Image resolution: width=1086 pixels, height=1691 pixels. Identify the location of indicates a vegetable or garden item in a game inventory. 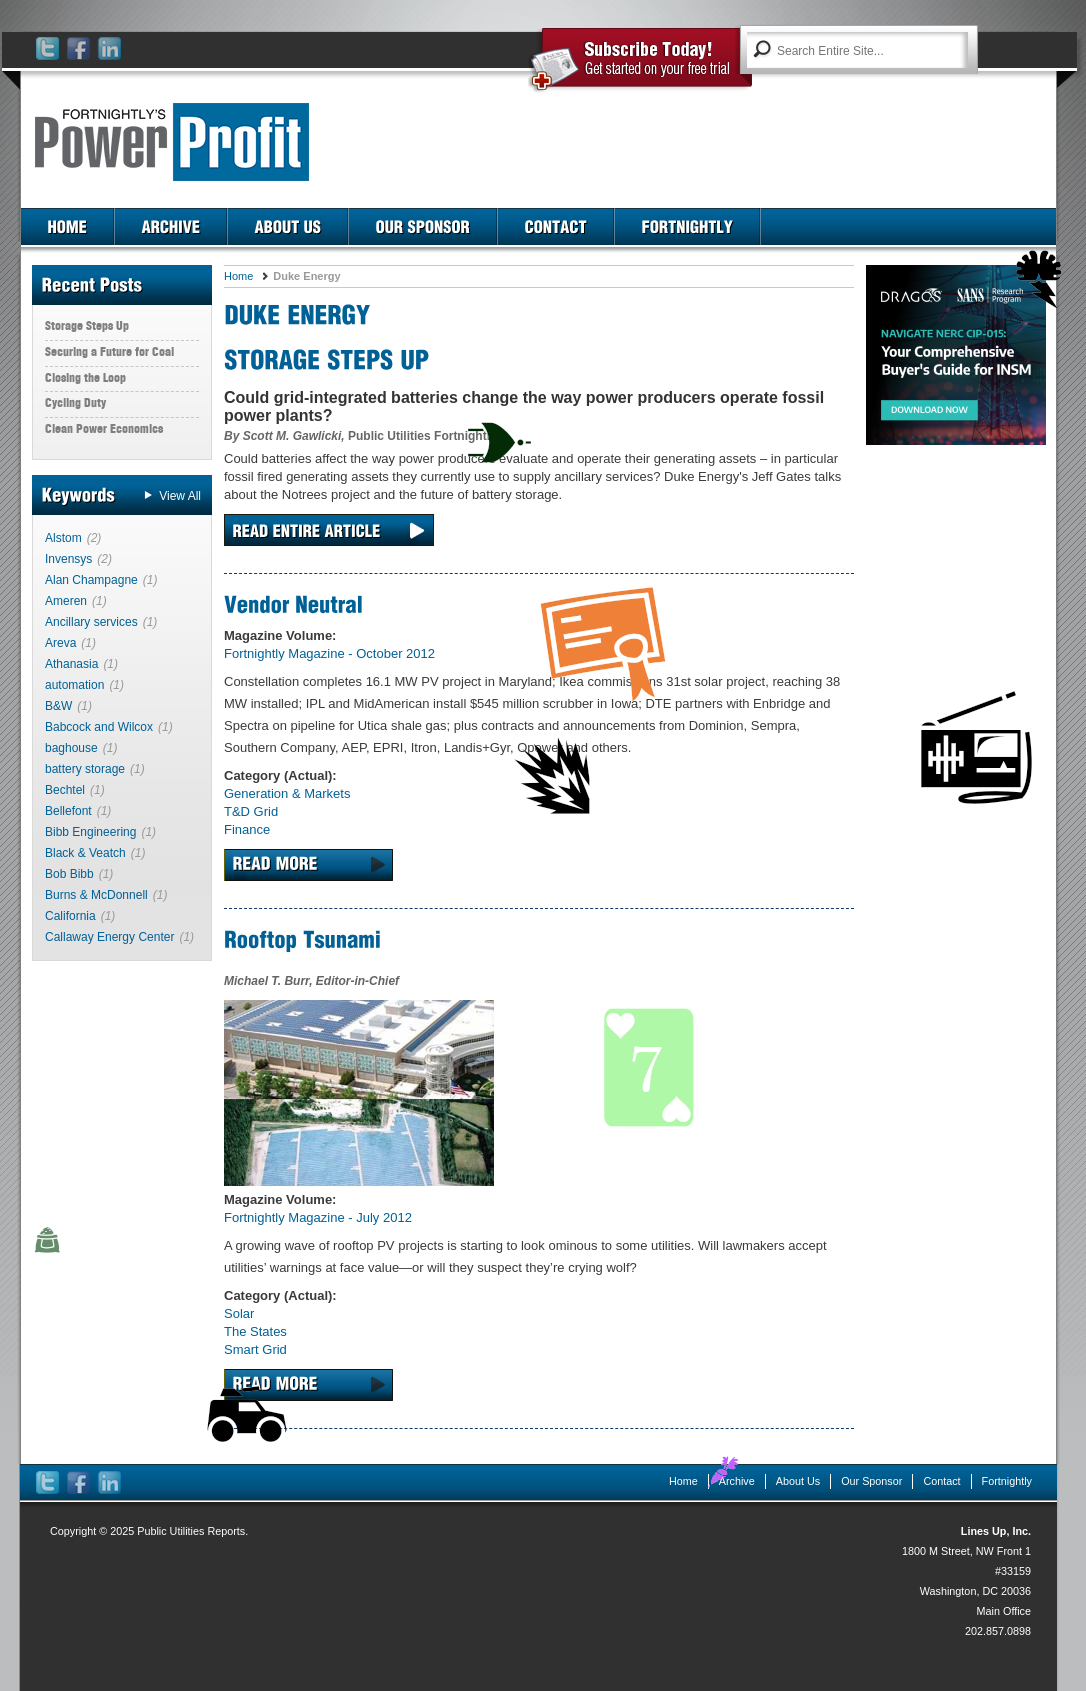
(723, 1472).